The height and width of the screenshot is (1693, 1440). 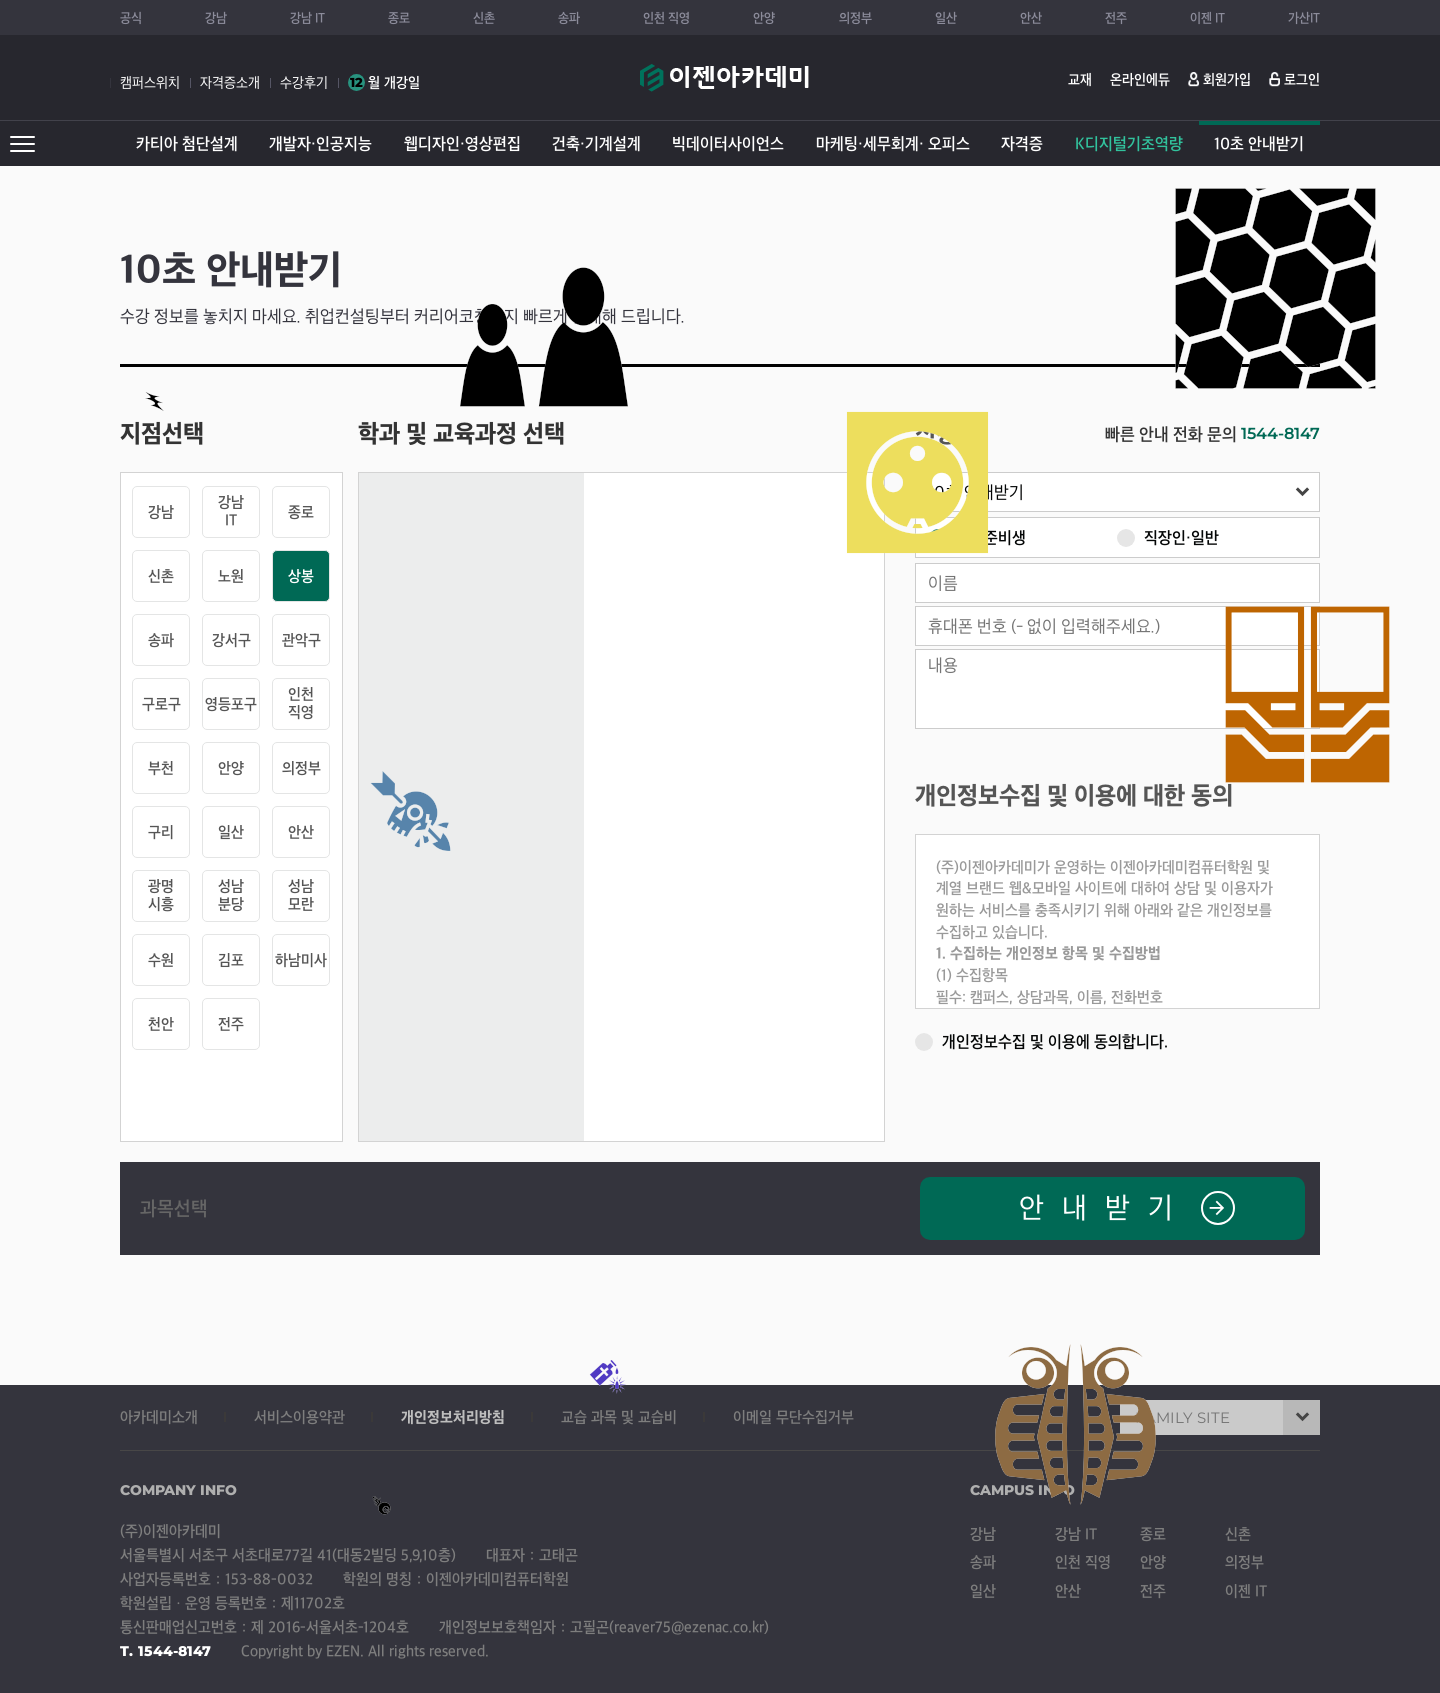 I want to click on view age-appropriate content settings, so click(x=544, y=337).